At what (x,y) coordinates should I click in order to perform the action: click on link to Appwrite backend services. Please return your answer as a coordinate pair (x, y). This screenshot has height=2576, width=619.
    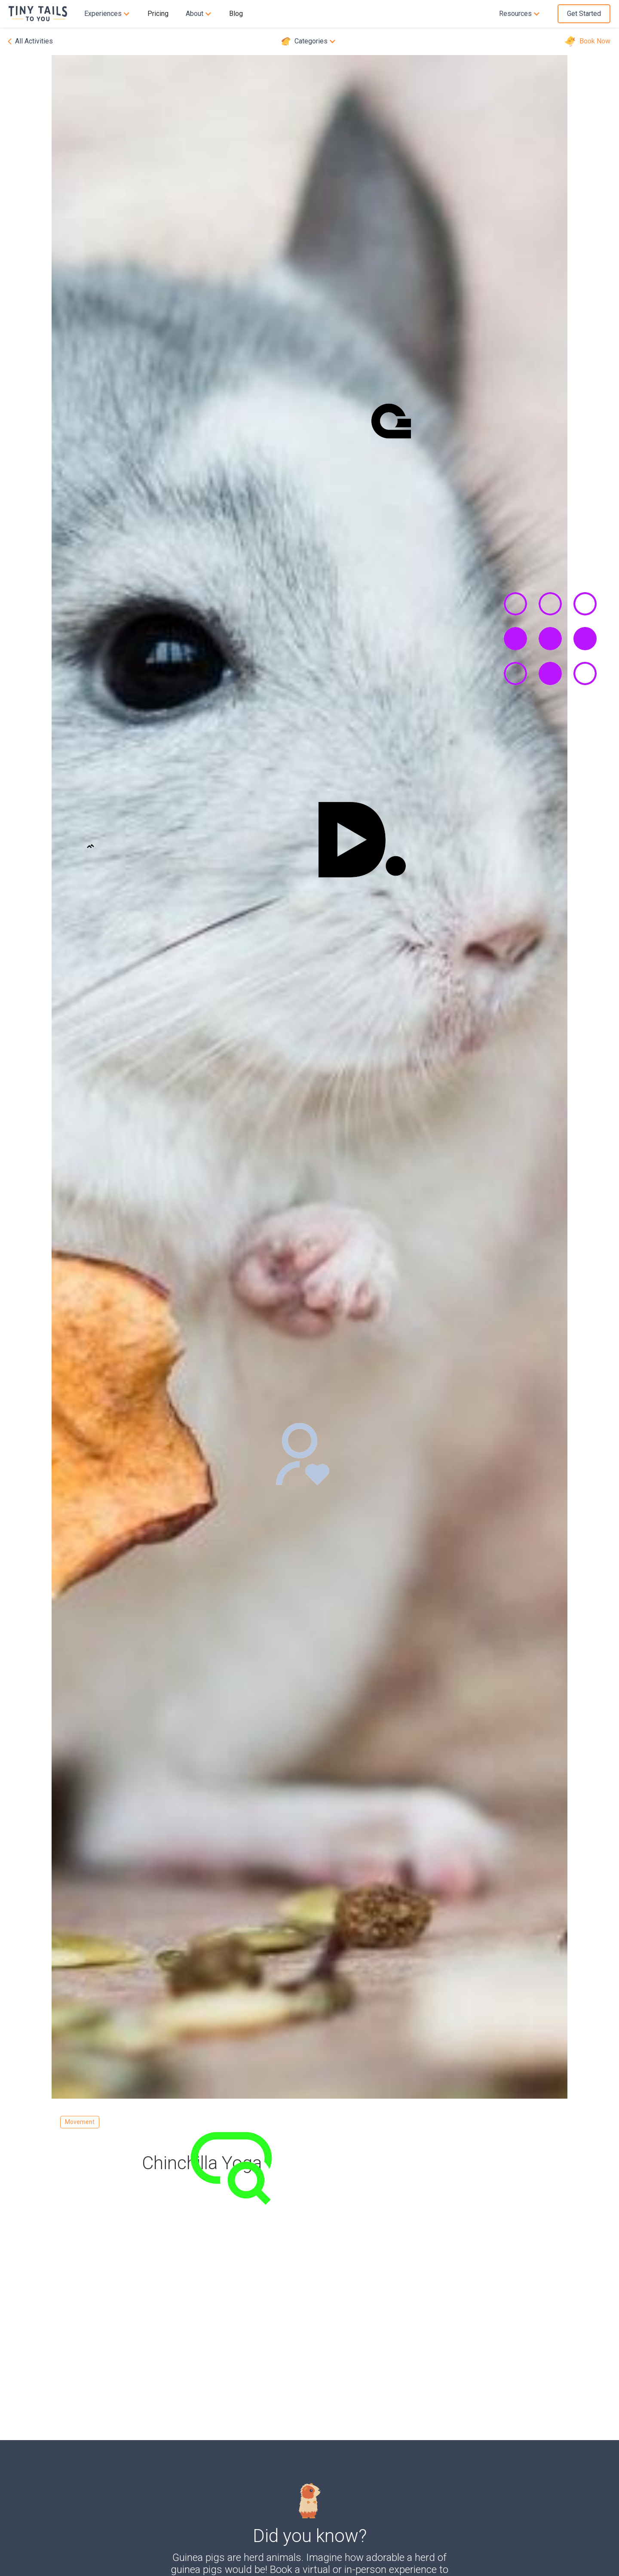
    Looking at the image, I should click on (391, 421).